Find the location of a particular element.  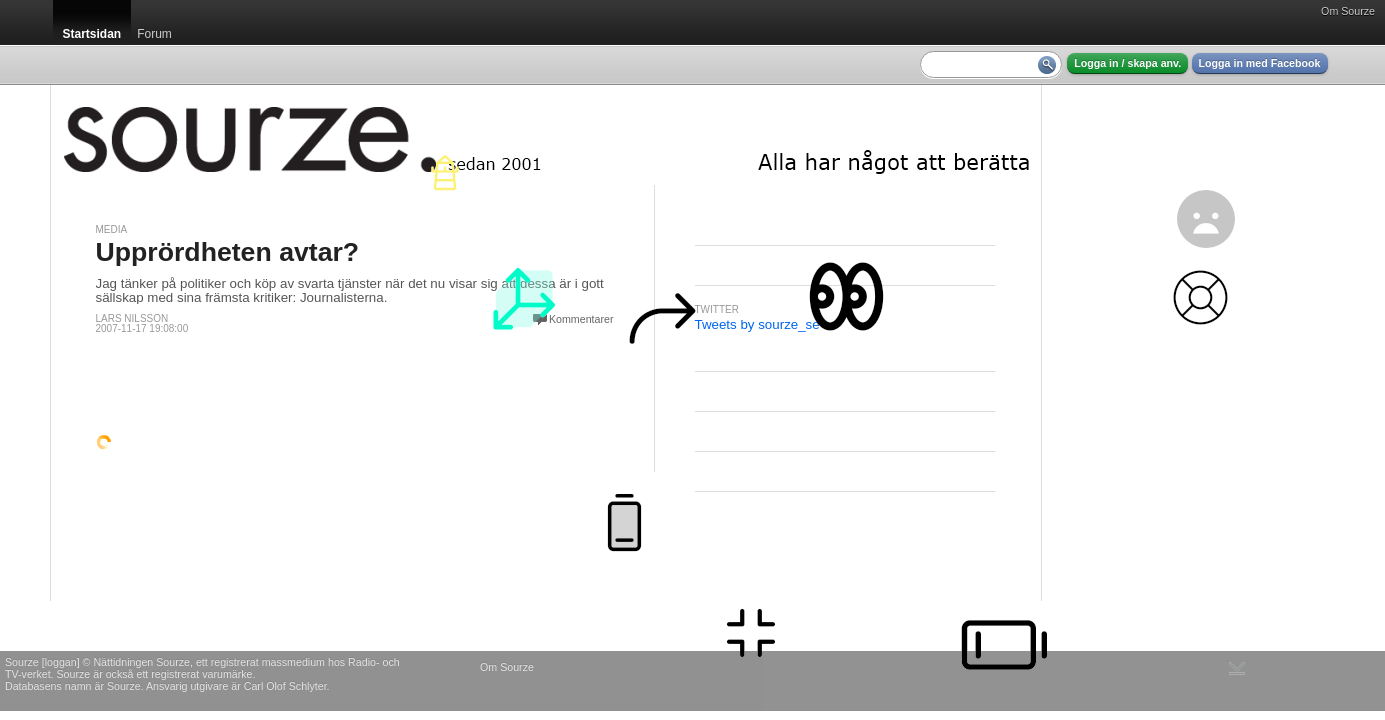

rate experience as negative or unsatisfied is located at coordinates (1206, 219).